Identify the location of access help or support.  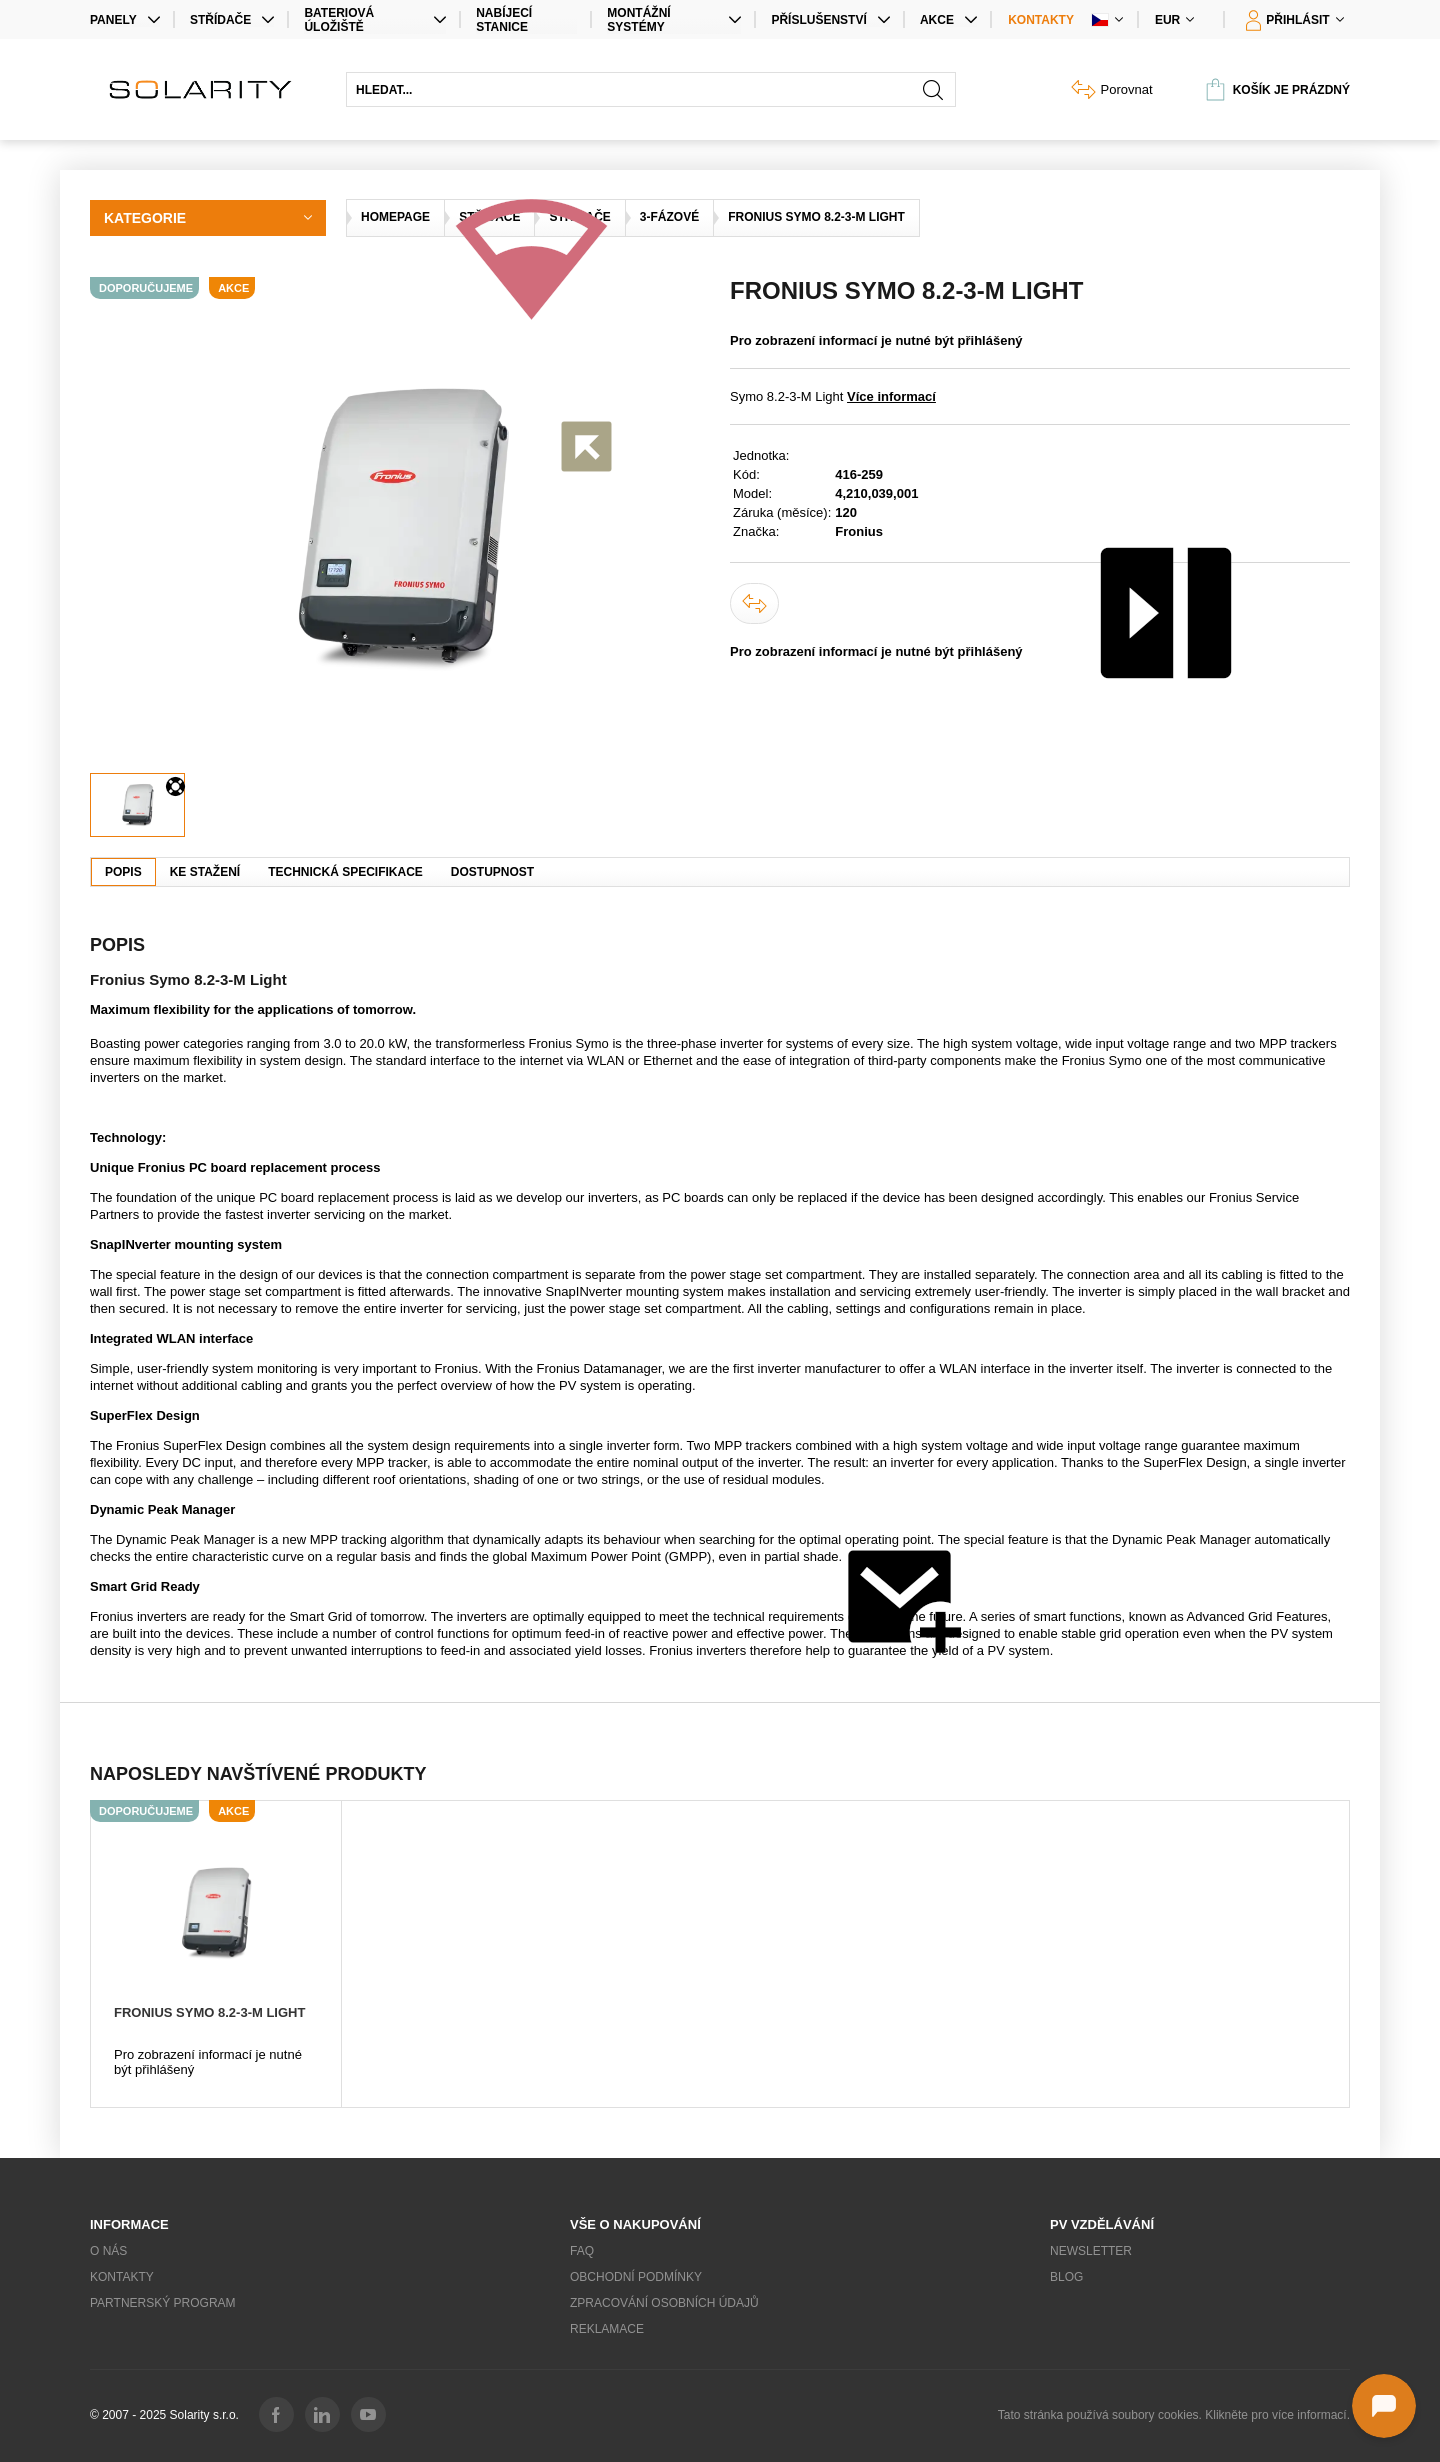
(175, 786).